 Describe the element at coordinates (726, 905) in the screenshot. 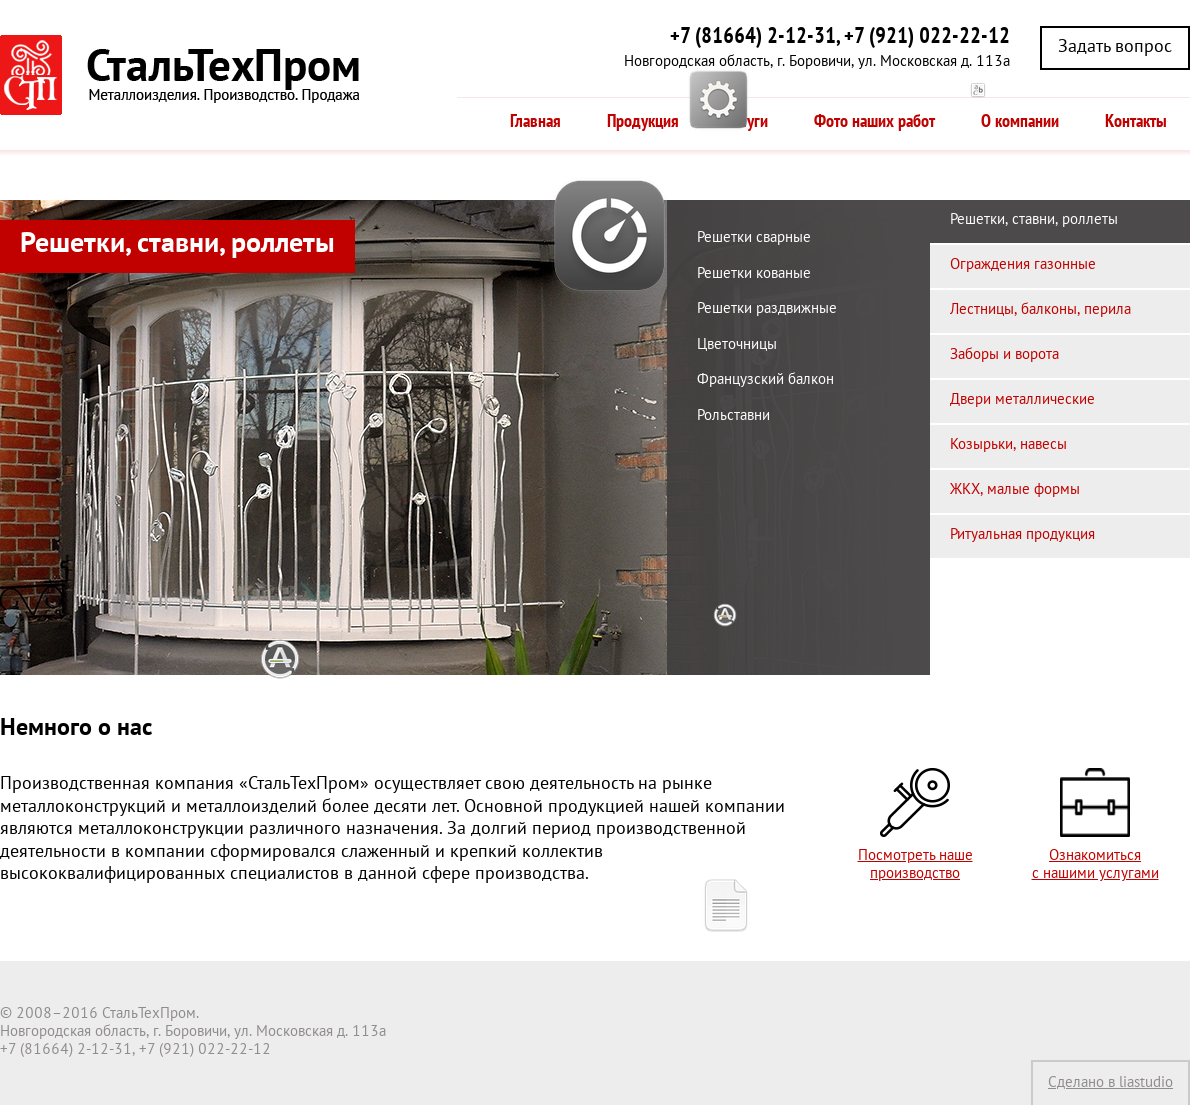

I see `a plain text file` at that location.